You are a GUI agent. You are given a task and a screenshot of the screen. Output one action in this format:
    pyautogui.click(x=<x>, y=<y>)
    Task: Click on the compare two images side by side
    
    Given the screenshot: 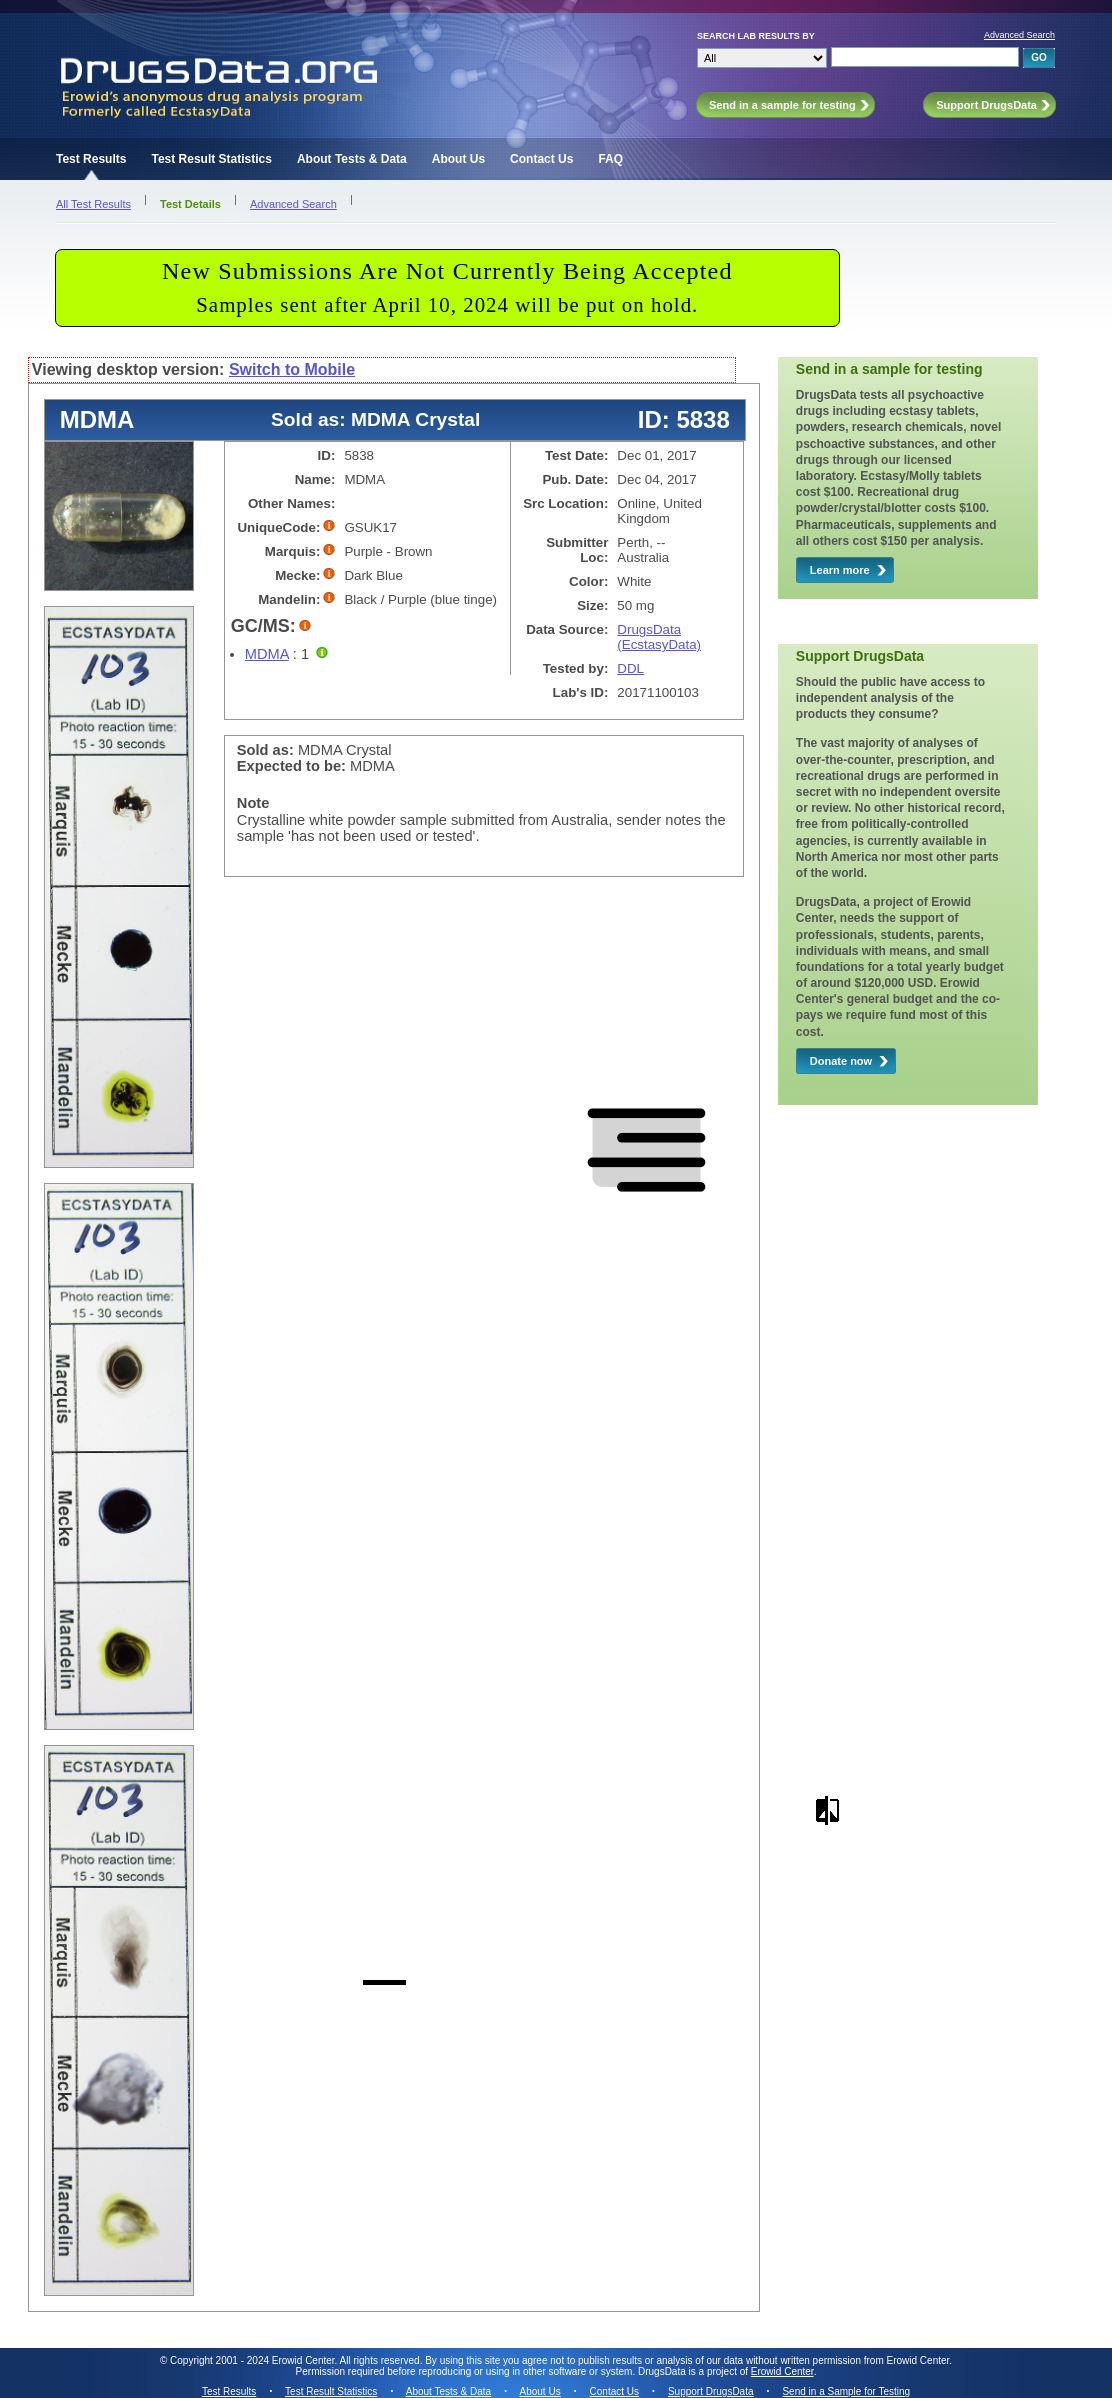 What is the action you would take?
    pyautogui.click(x=827, y=1810)
    